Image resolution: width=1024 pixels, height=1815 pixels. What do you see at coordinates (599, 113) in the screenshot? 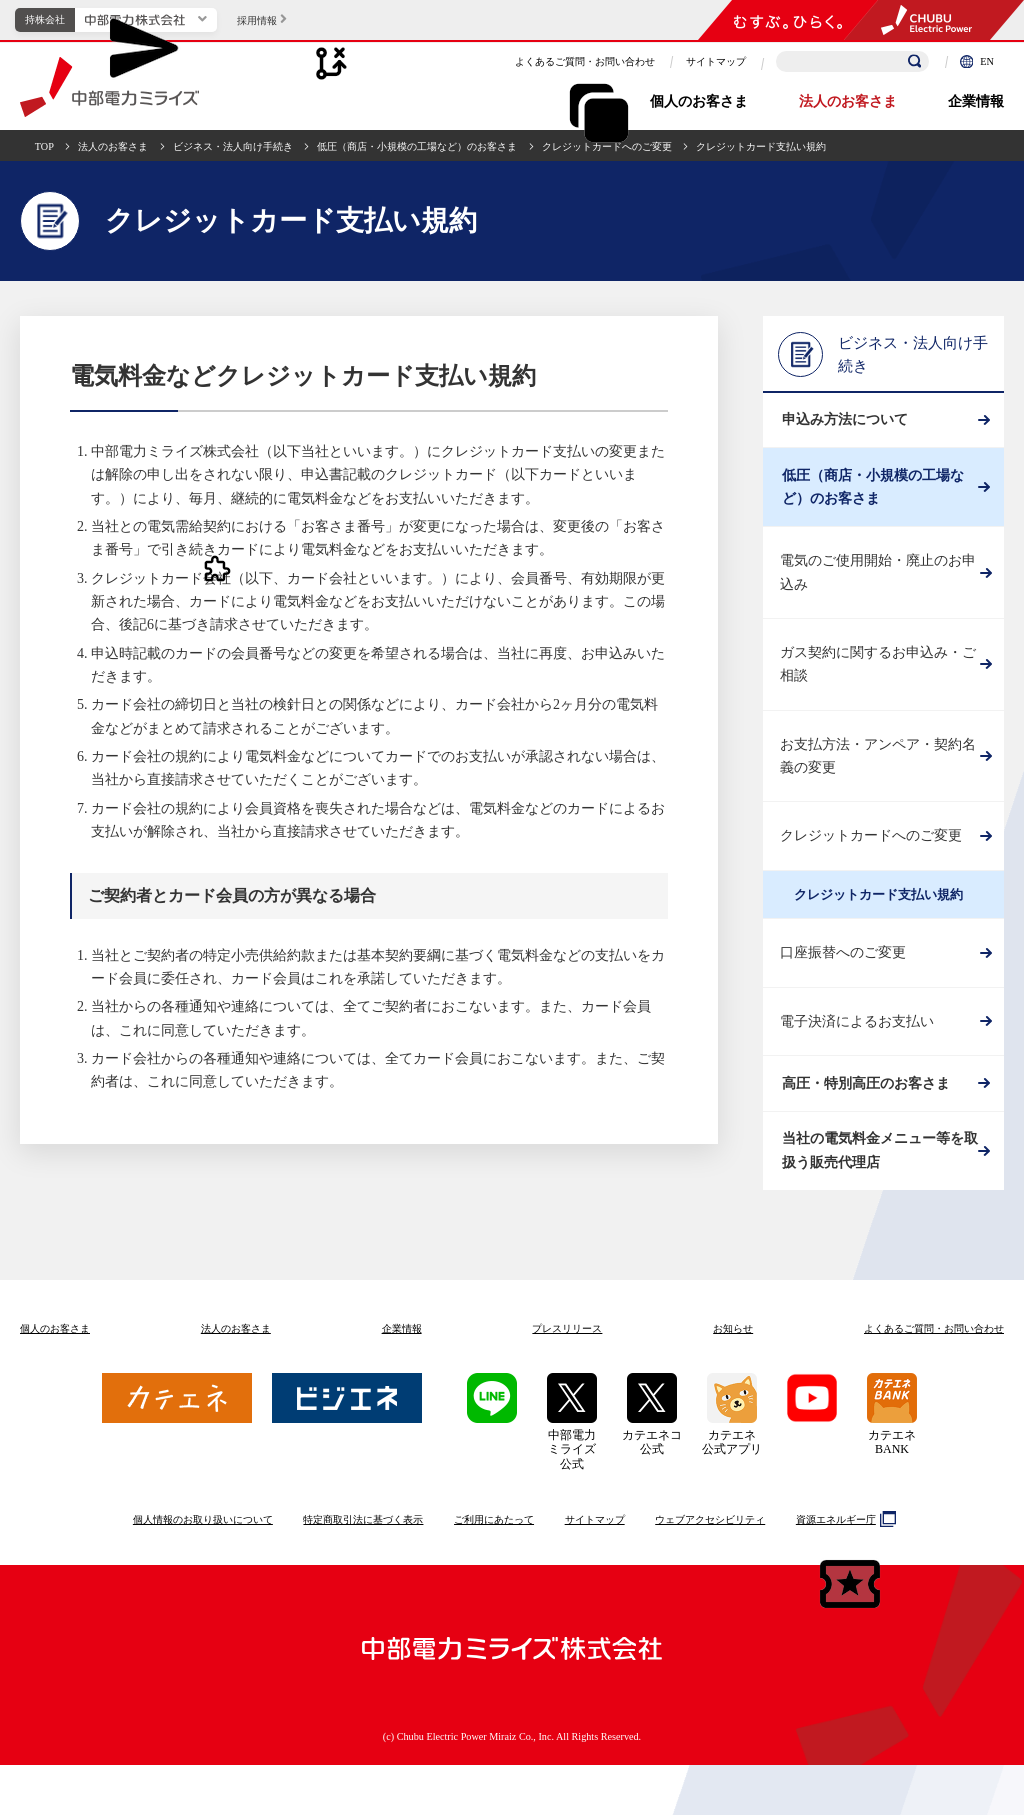
I see `copy to clipboard` at bounding box center [599, 113].